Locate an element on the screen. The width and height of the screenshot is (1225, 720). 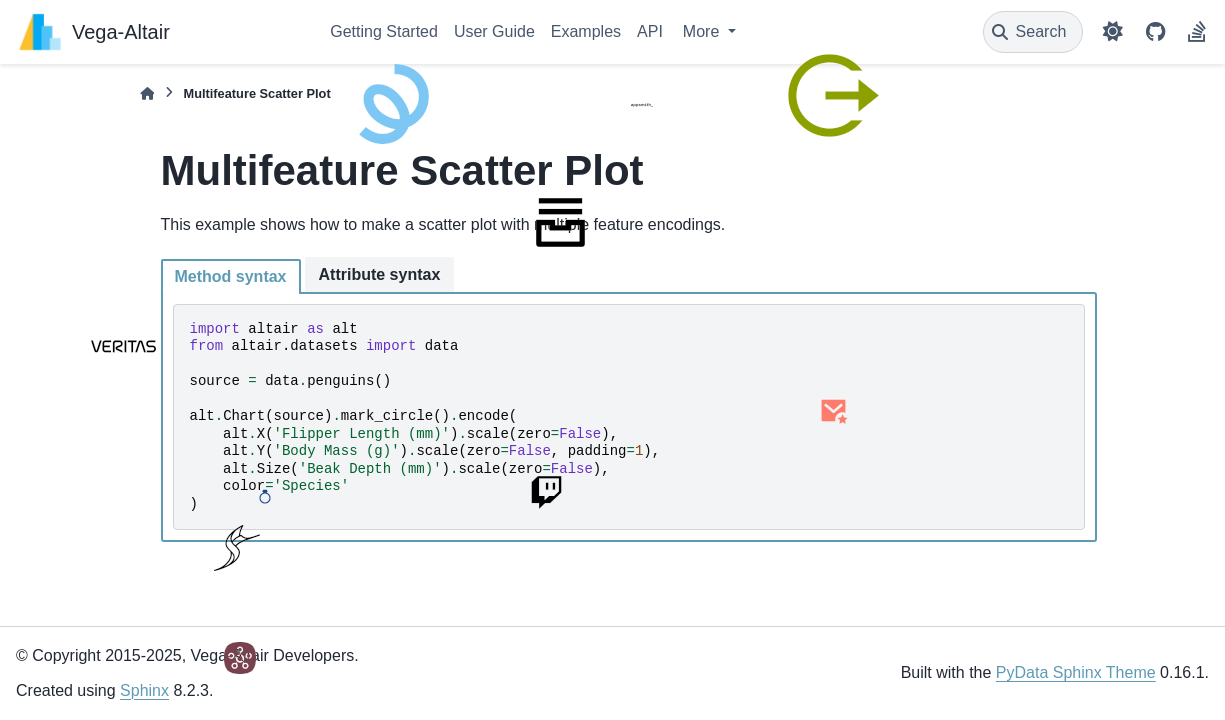
open the Twitch app is located at coordinates (546, 492).